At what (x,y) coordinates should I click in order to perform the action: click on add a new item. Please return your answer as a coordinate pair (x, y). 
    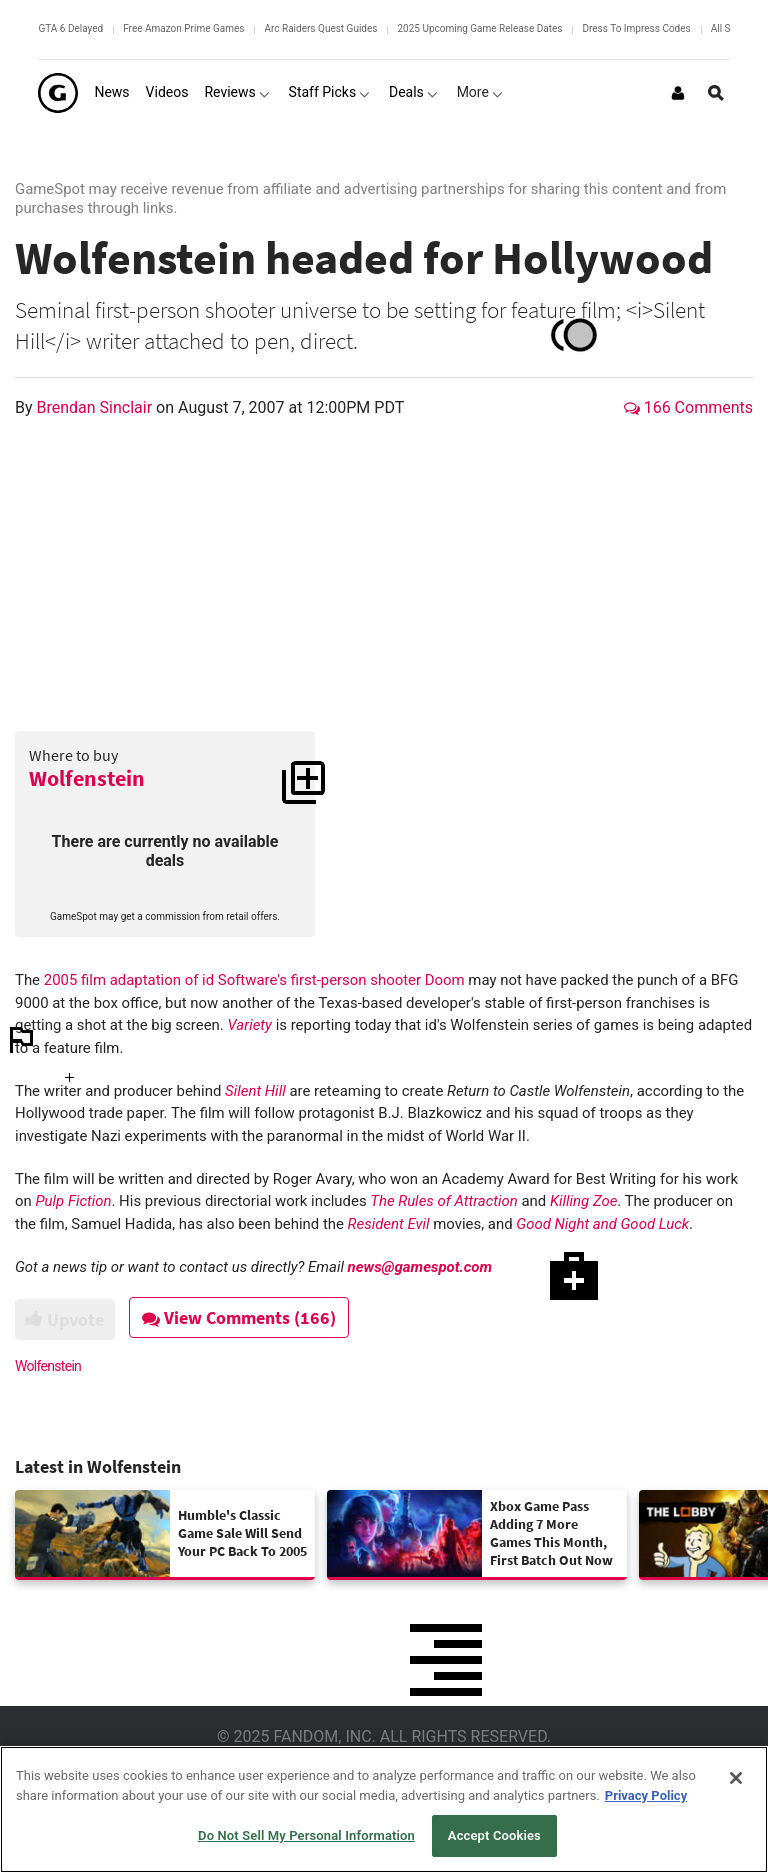
    Looking at the image, I should click on (69, 1077).